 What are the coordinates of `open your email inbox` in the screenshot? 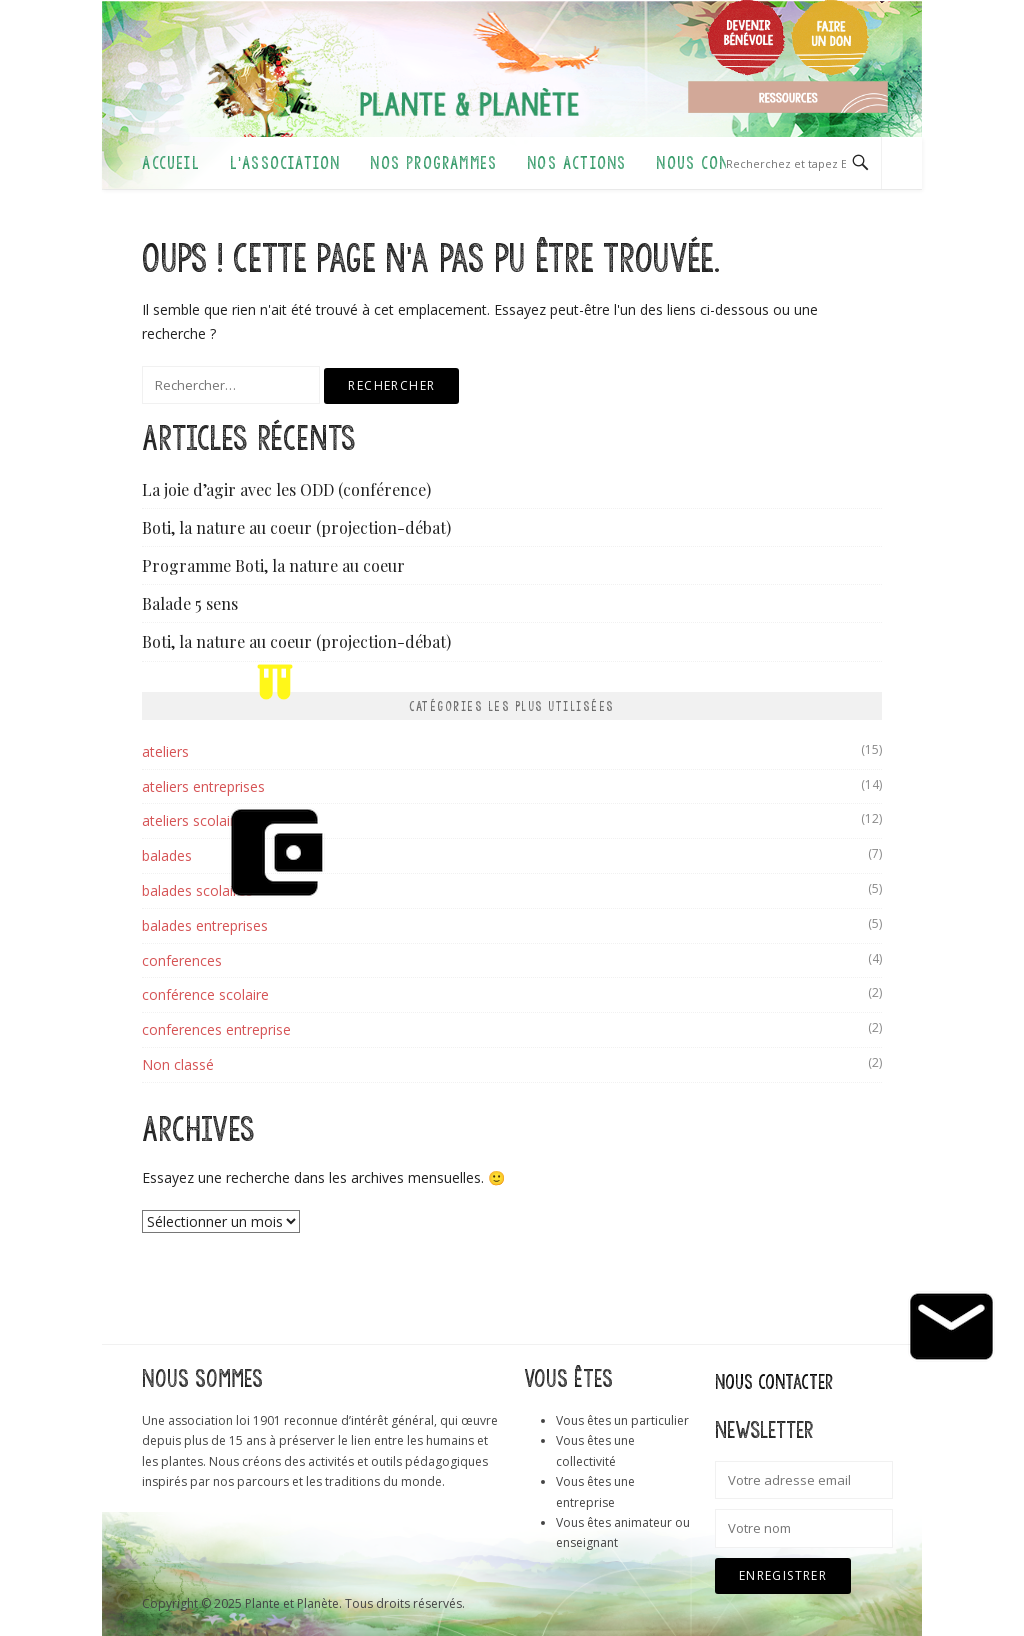 It's located at (951, 1326).